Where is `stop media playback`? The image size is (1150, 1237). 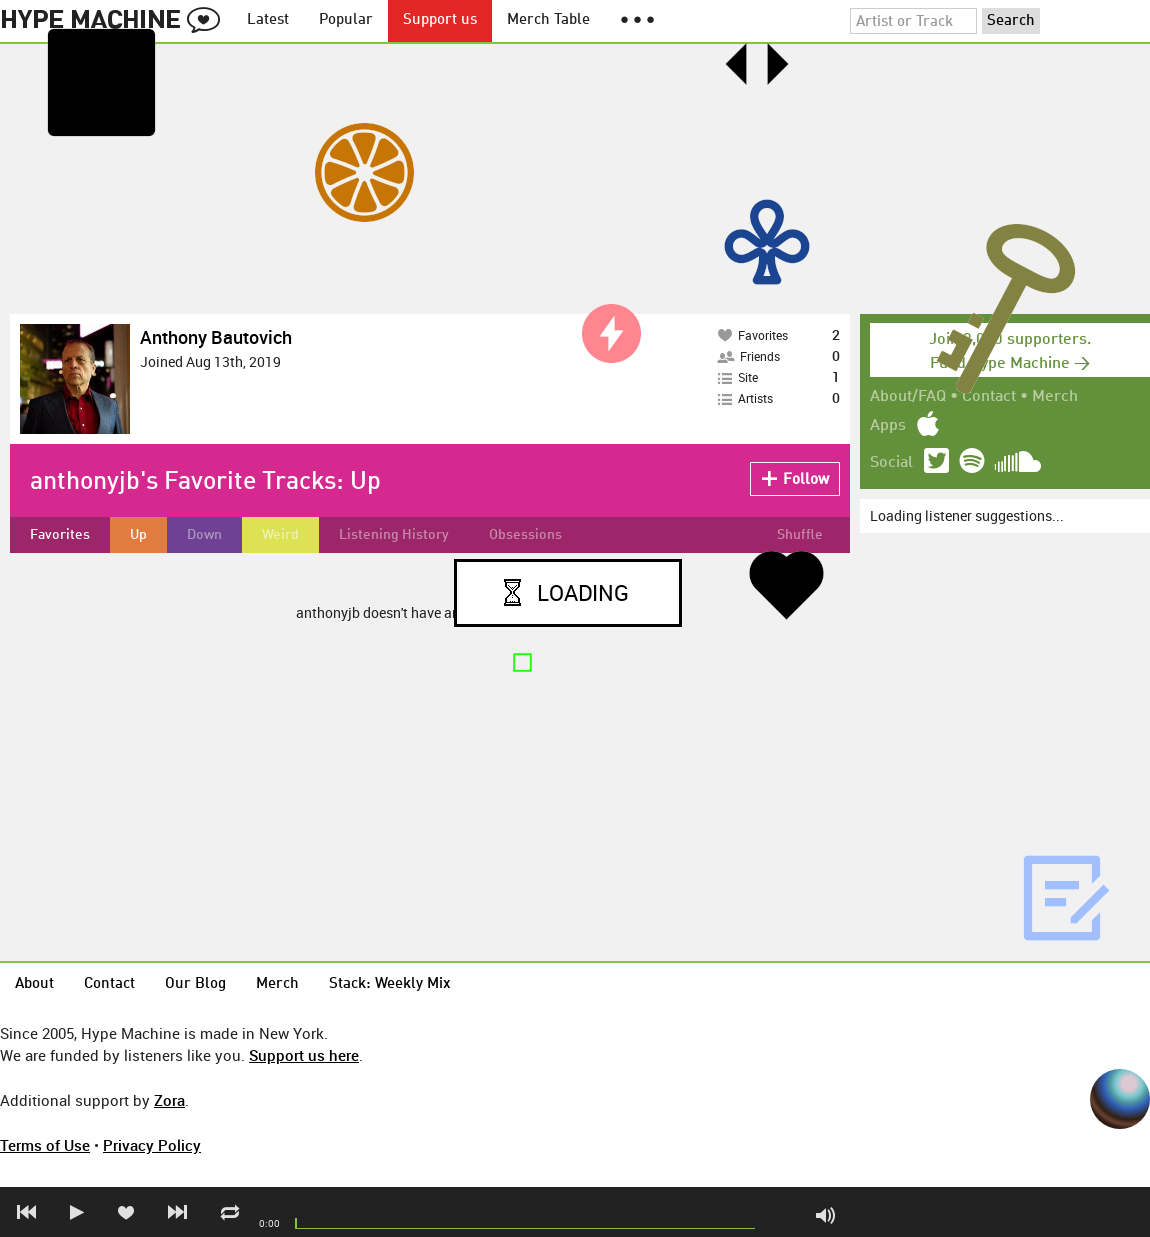 stop media playback is located at coordinates (522, 662).